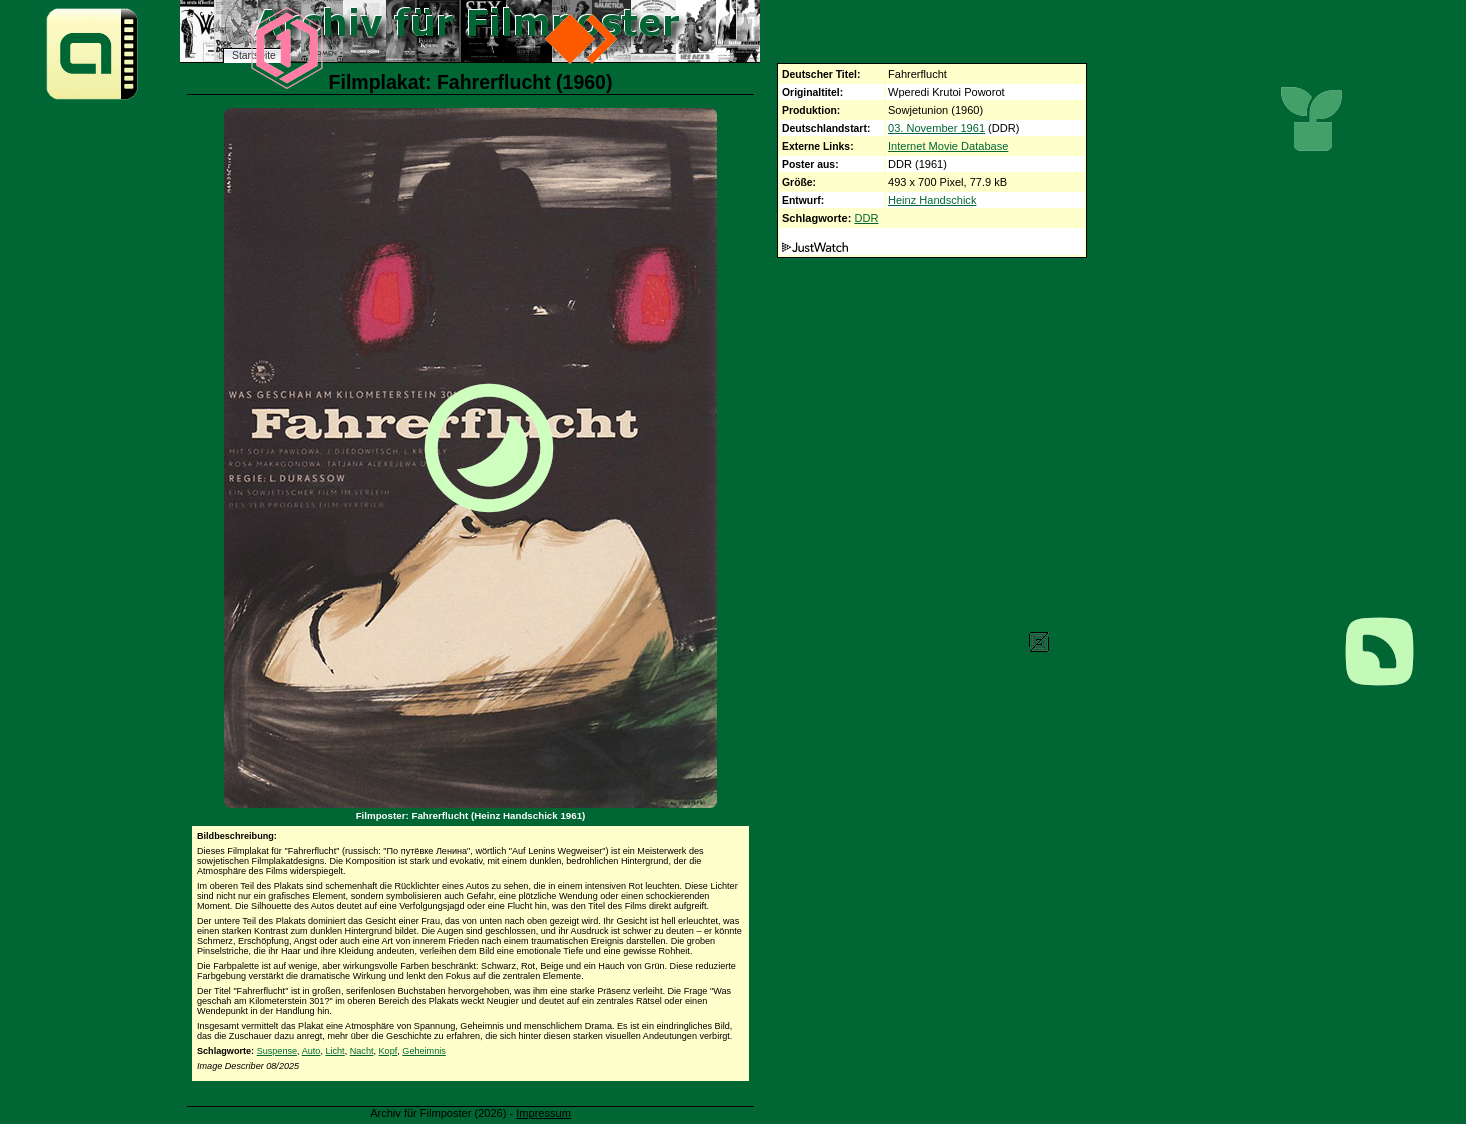  Describe the element at coordinates (581, 39) in the screenshot. I see `open AnyDesk remote desktop application` at that location.